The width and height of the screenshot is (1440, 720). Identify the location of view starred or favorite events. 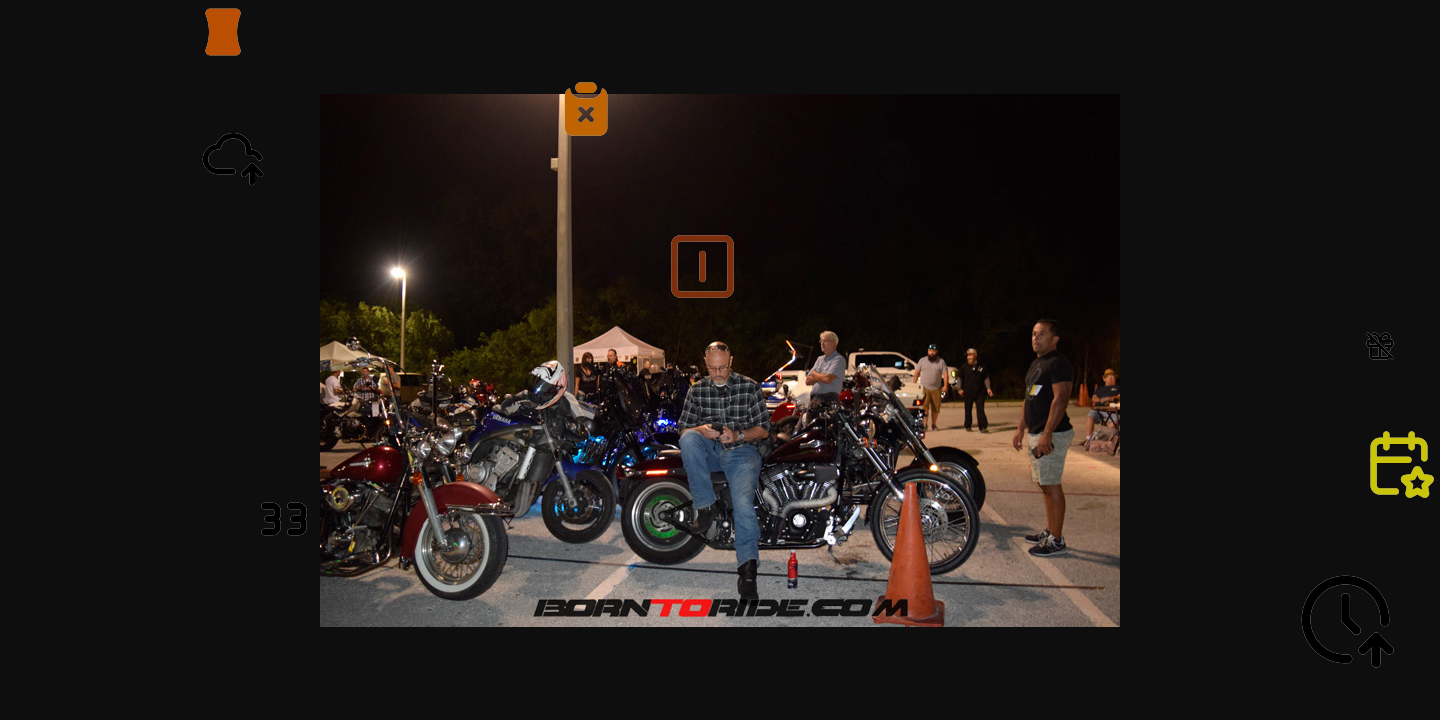
(1399, 463).